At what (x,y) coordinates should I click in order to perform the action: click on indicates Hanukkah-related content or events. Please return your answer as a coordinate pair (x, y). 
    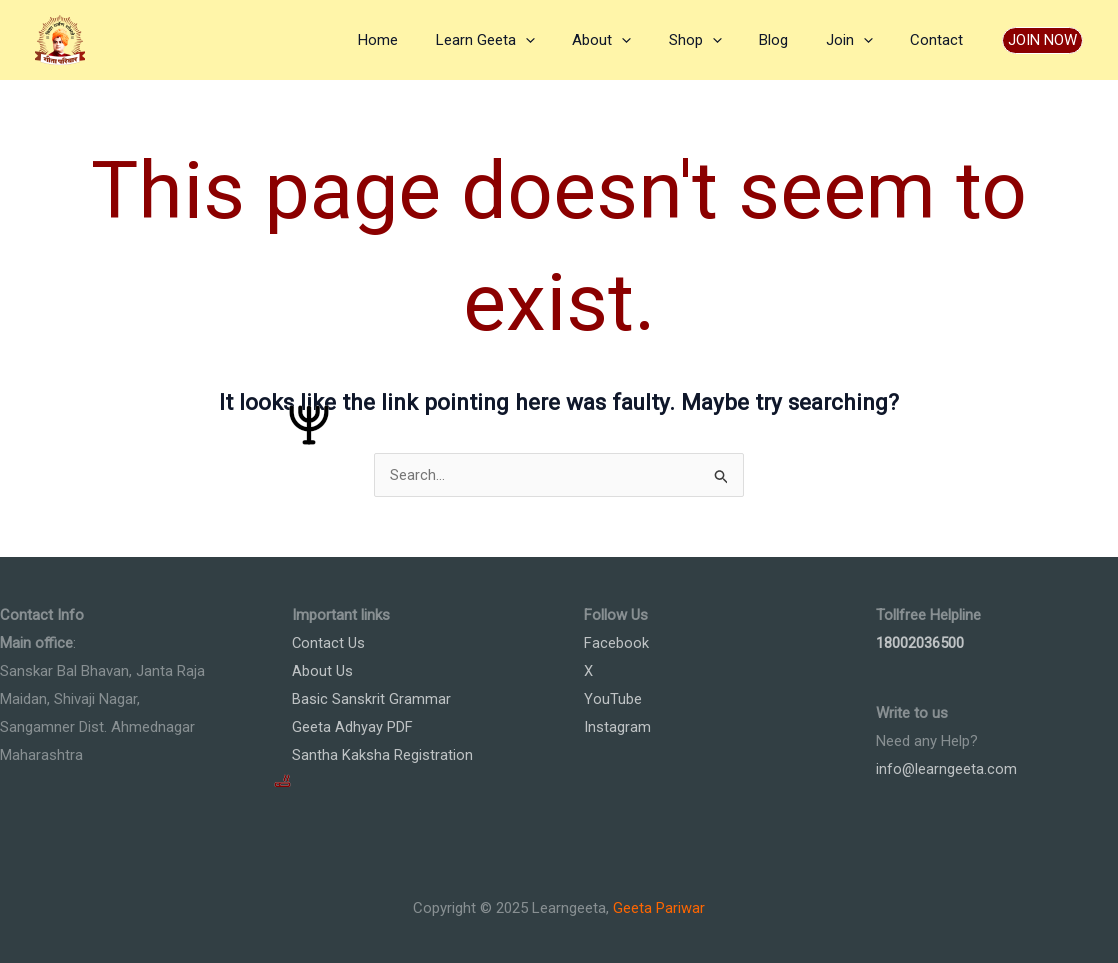
    Looking at the image, I should click on (309, 425).